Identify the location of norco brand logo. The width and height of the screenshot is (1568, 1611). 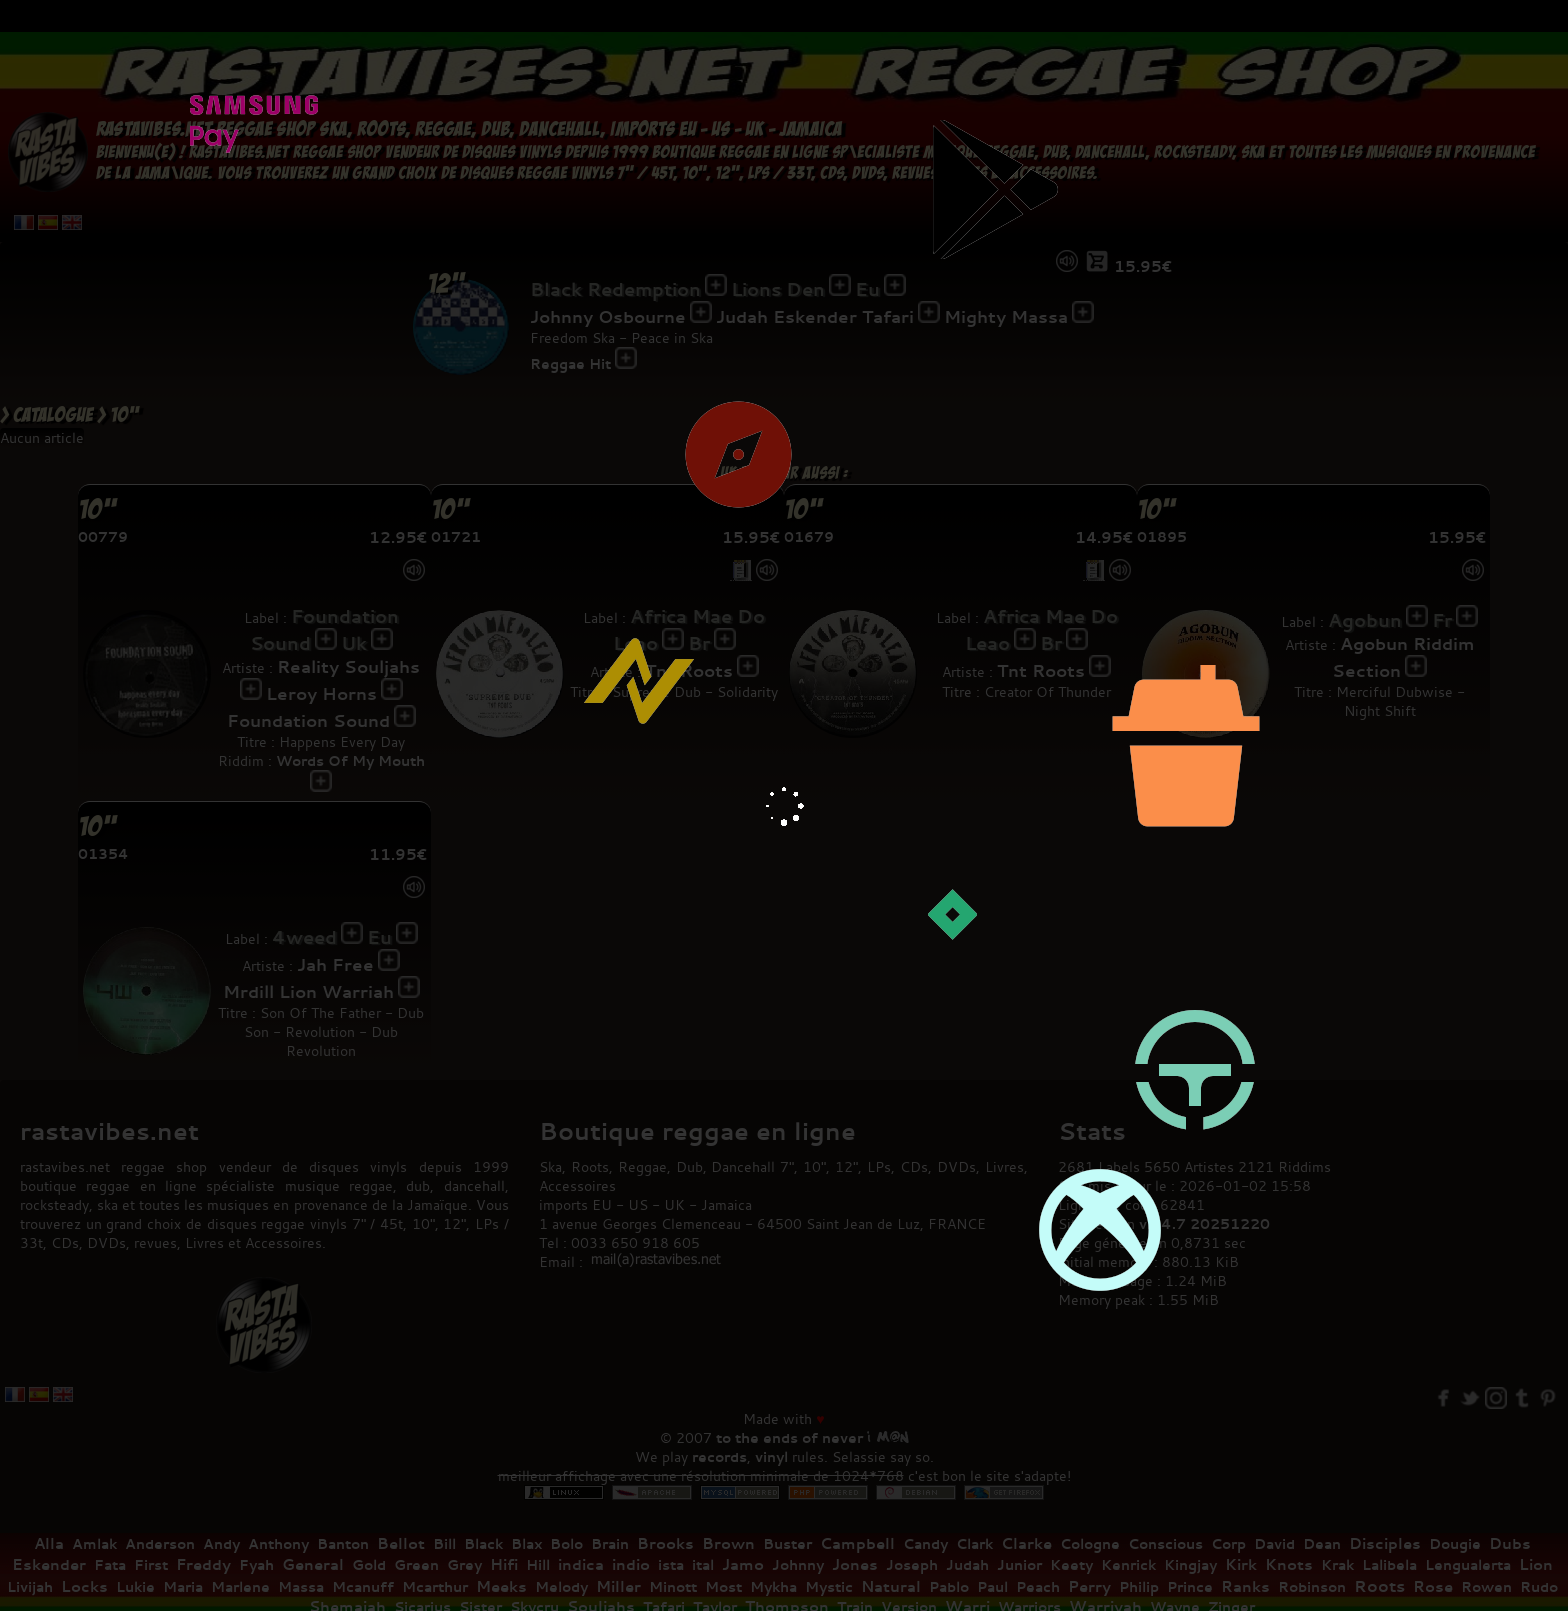
(639, 681).